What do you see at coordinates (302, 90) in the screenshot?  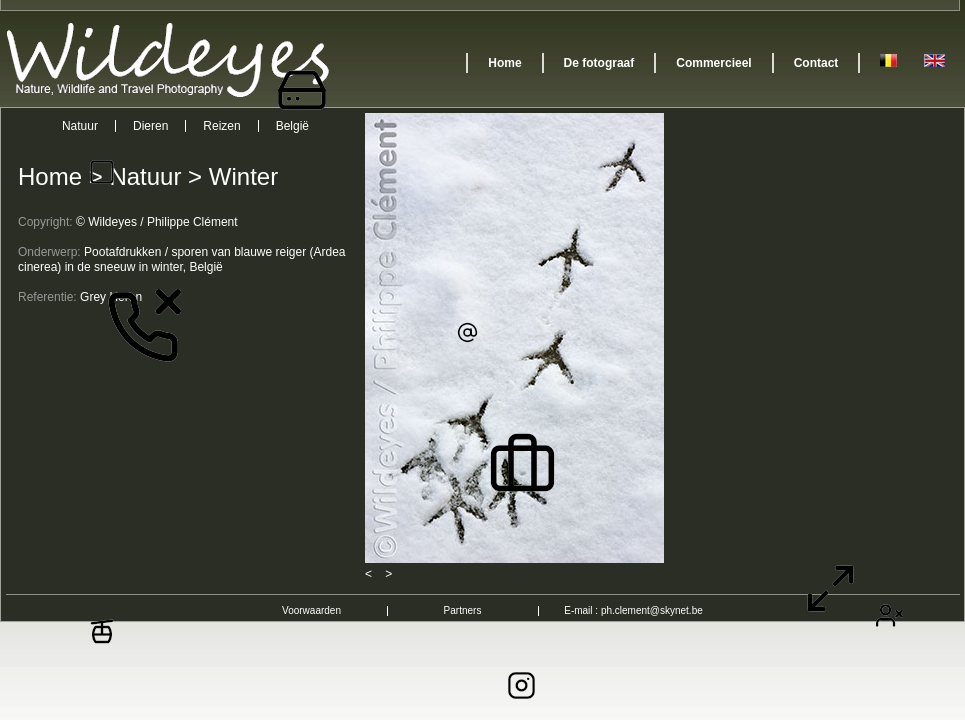 I see `access local storage or hard drive` at bounding box center [302, 90].